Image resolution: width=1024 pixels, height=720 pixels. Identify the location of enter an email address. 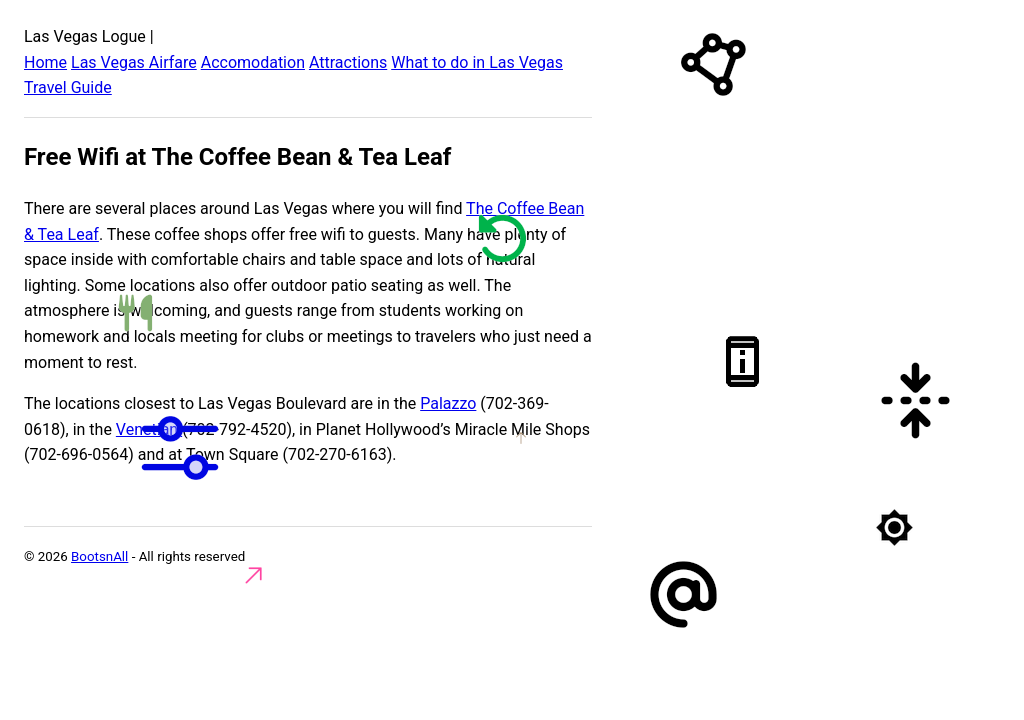
(683, 594).